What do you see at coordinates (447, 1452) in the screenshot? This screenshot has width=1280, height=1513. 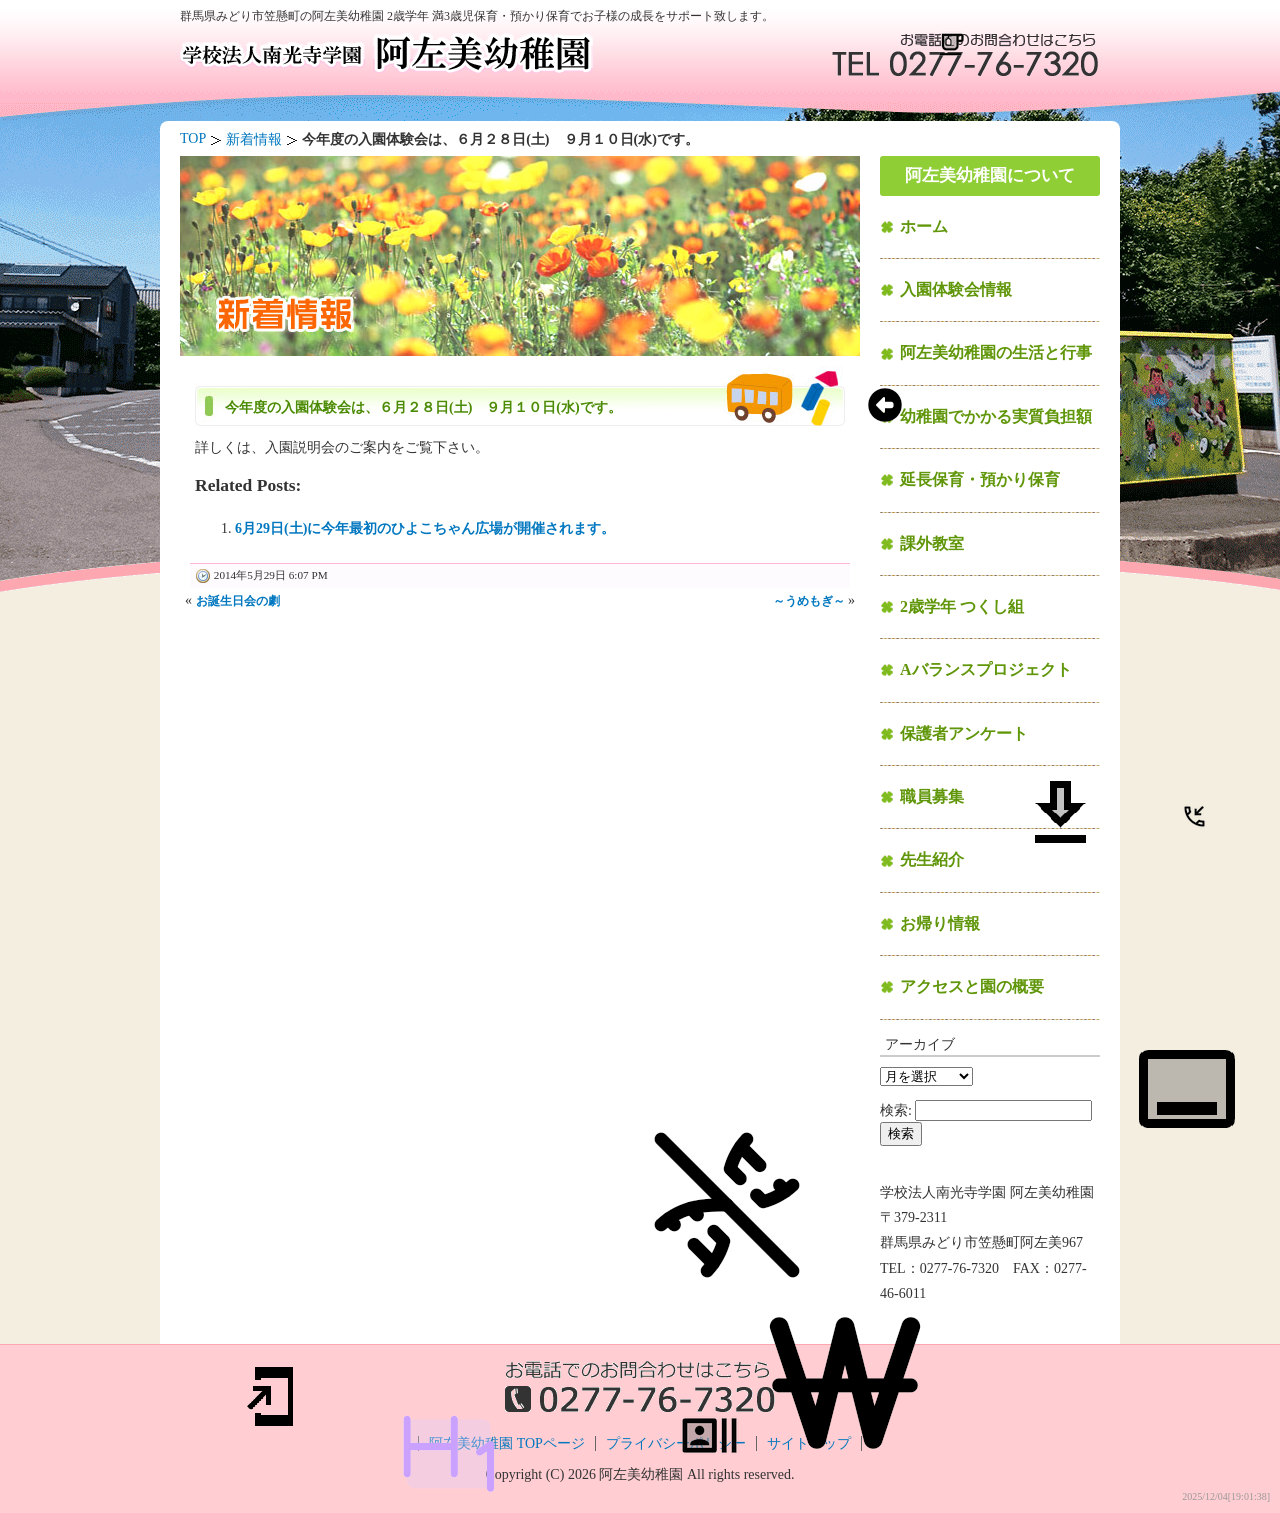 I see `format text as heading level 1` at bounding box center [447, 1452].